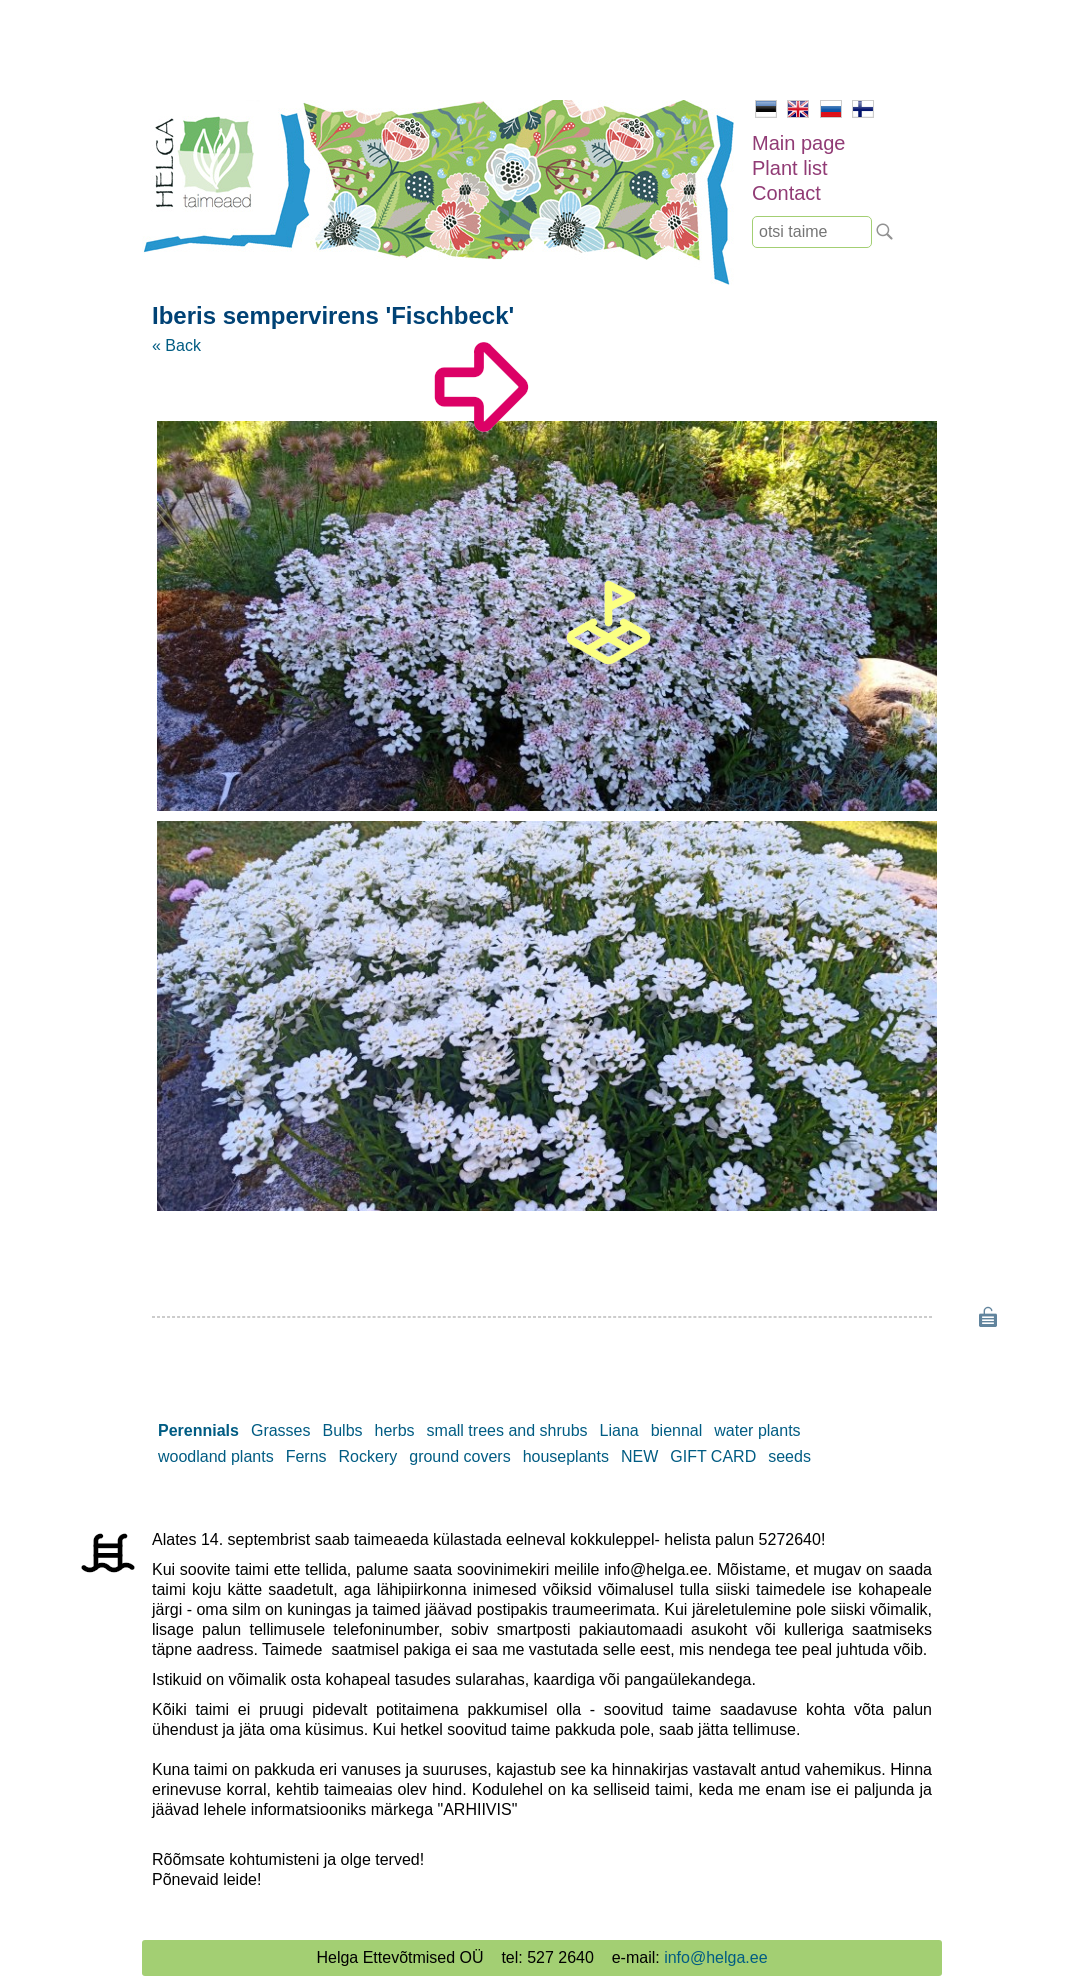  Describe the element at coordinates (608, 622) in the screenshot. I see `view land plot or parcel details` at that location.